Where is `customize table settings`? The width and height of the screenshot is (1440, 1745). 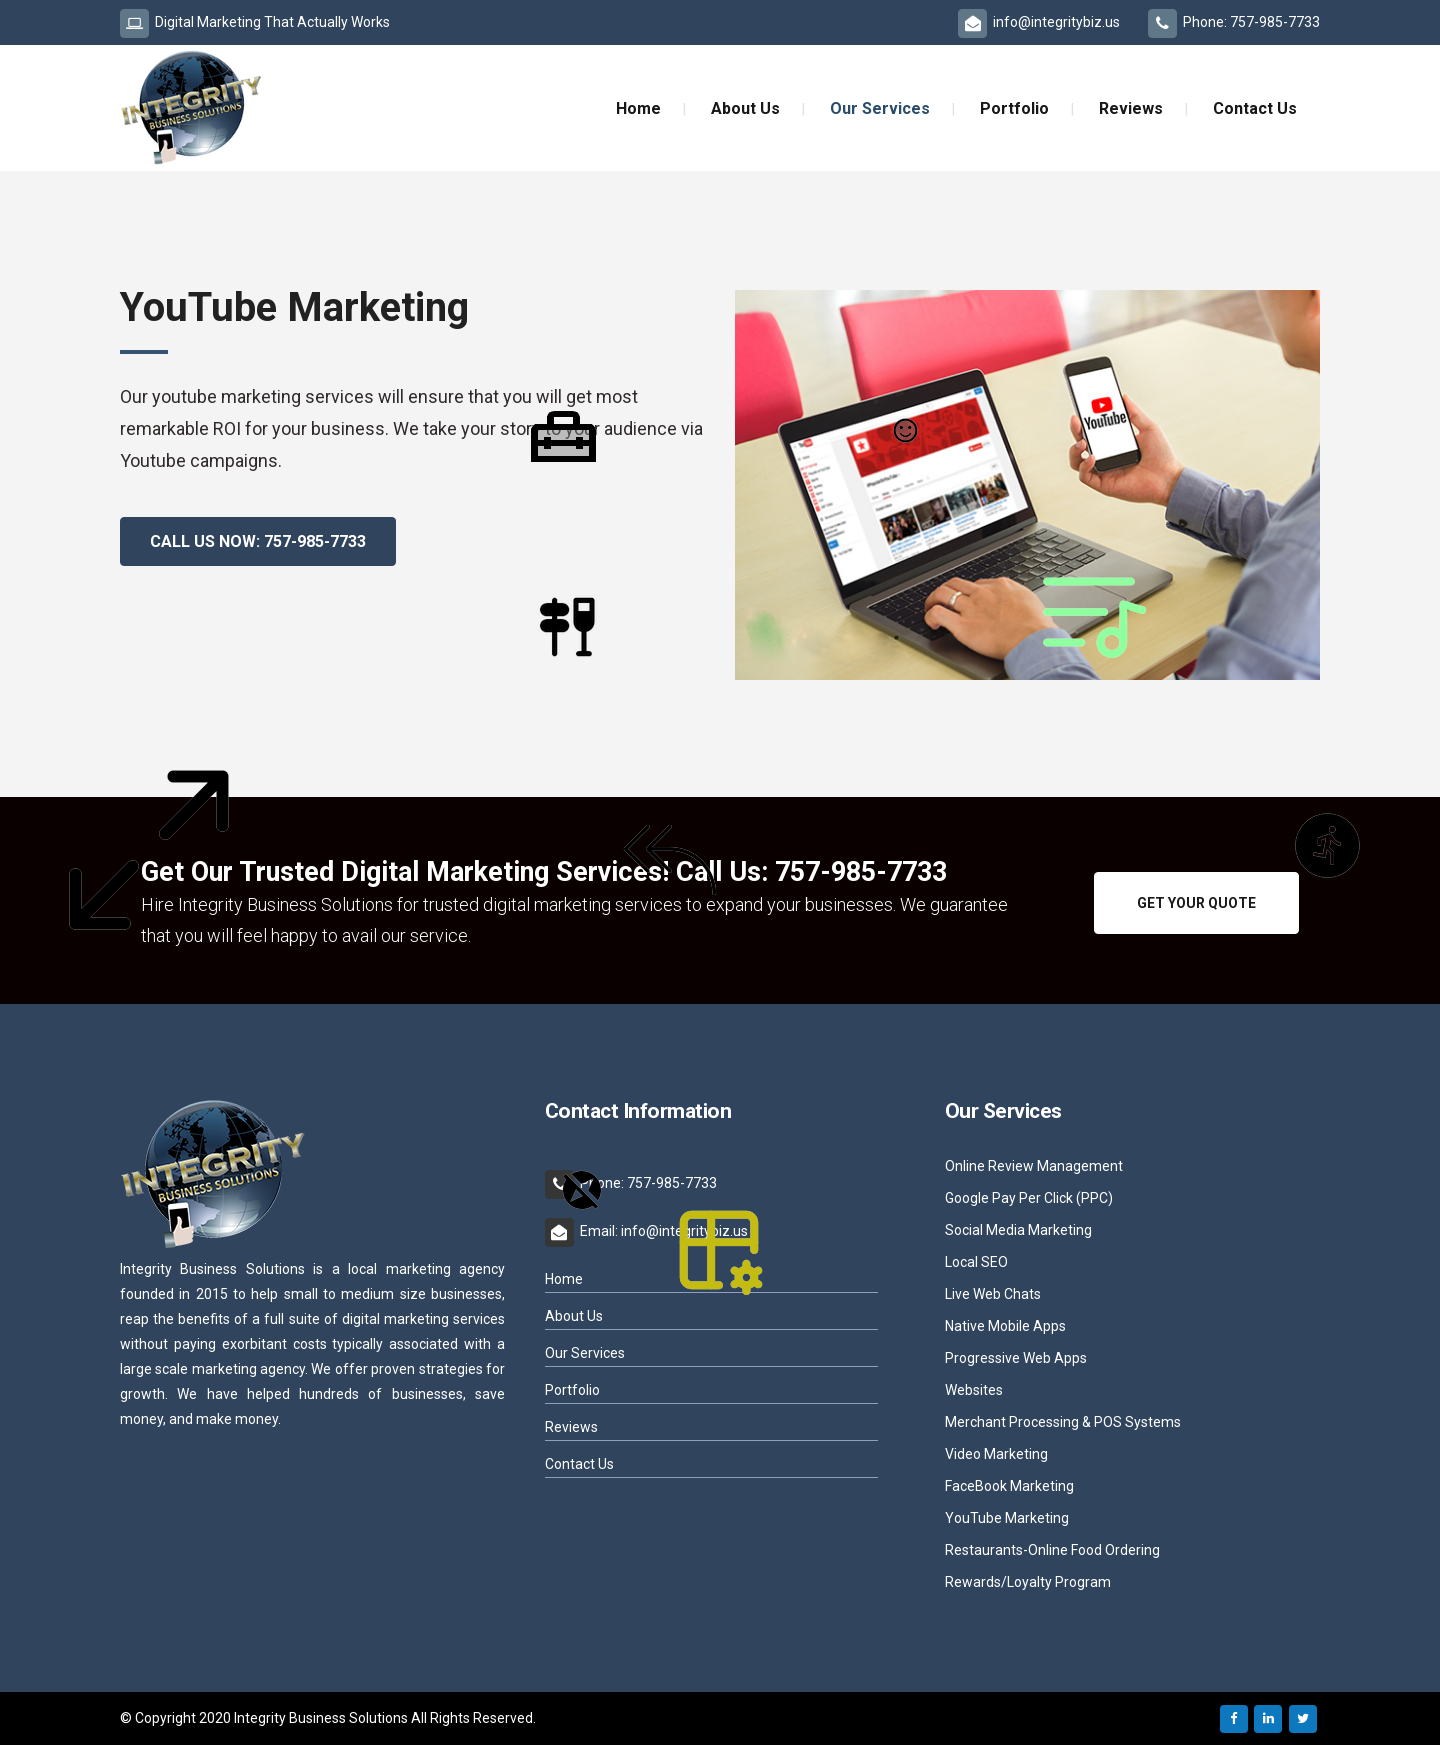
customize table settings is located at coordinates (719, 1250).